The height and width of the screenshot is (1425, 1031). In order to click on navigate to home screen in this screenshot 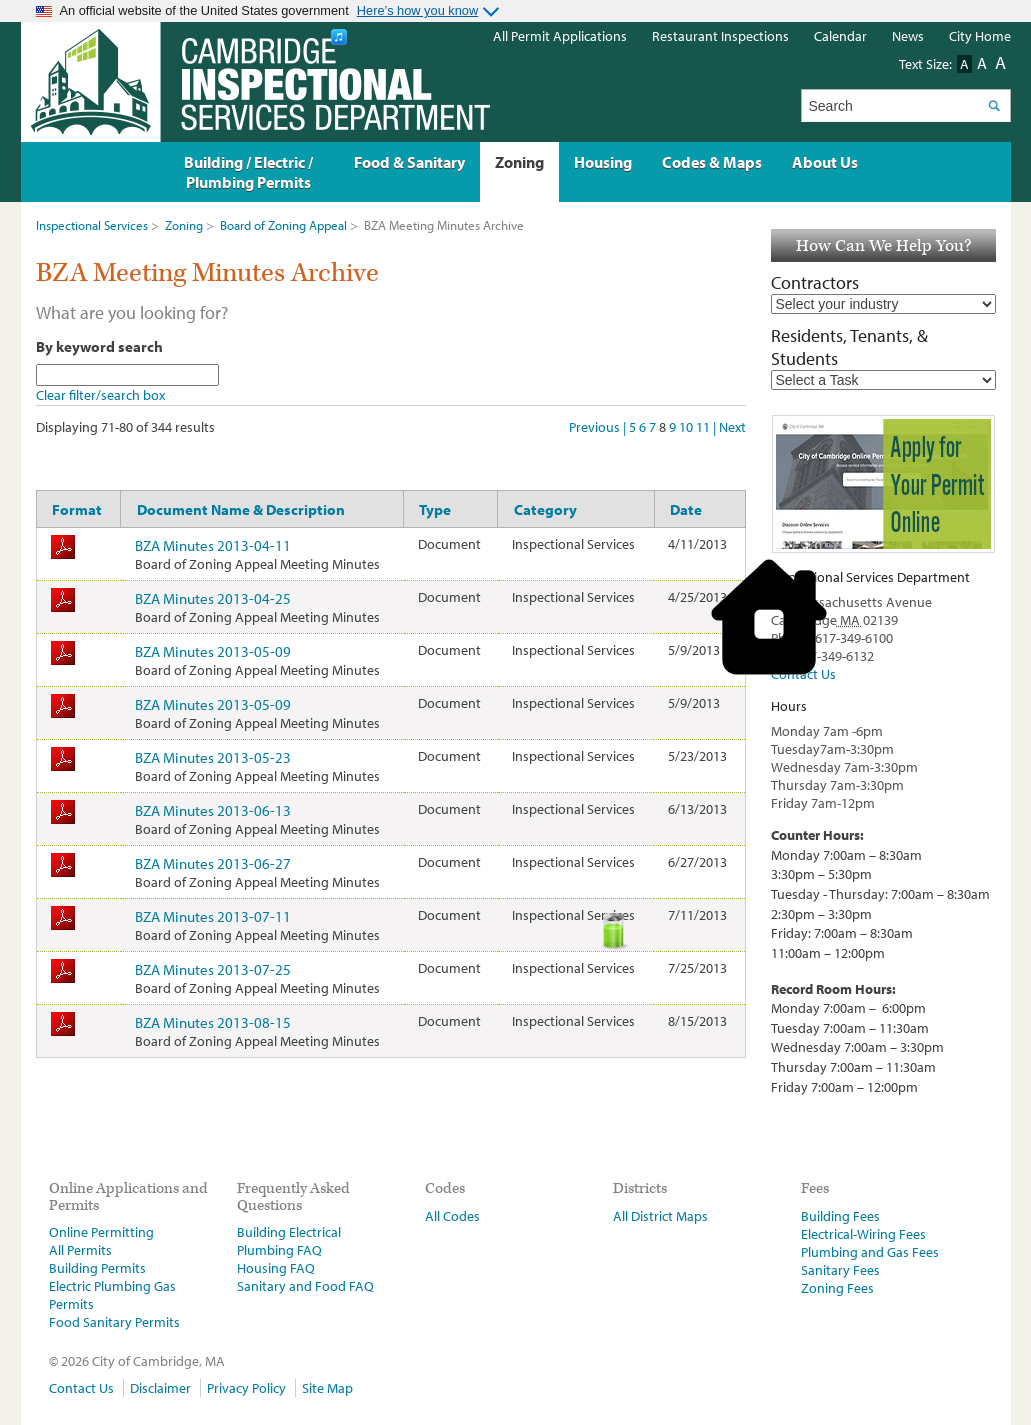, I will do `click(769, 617)`.